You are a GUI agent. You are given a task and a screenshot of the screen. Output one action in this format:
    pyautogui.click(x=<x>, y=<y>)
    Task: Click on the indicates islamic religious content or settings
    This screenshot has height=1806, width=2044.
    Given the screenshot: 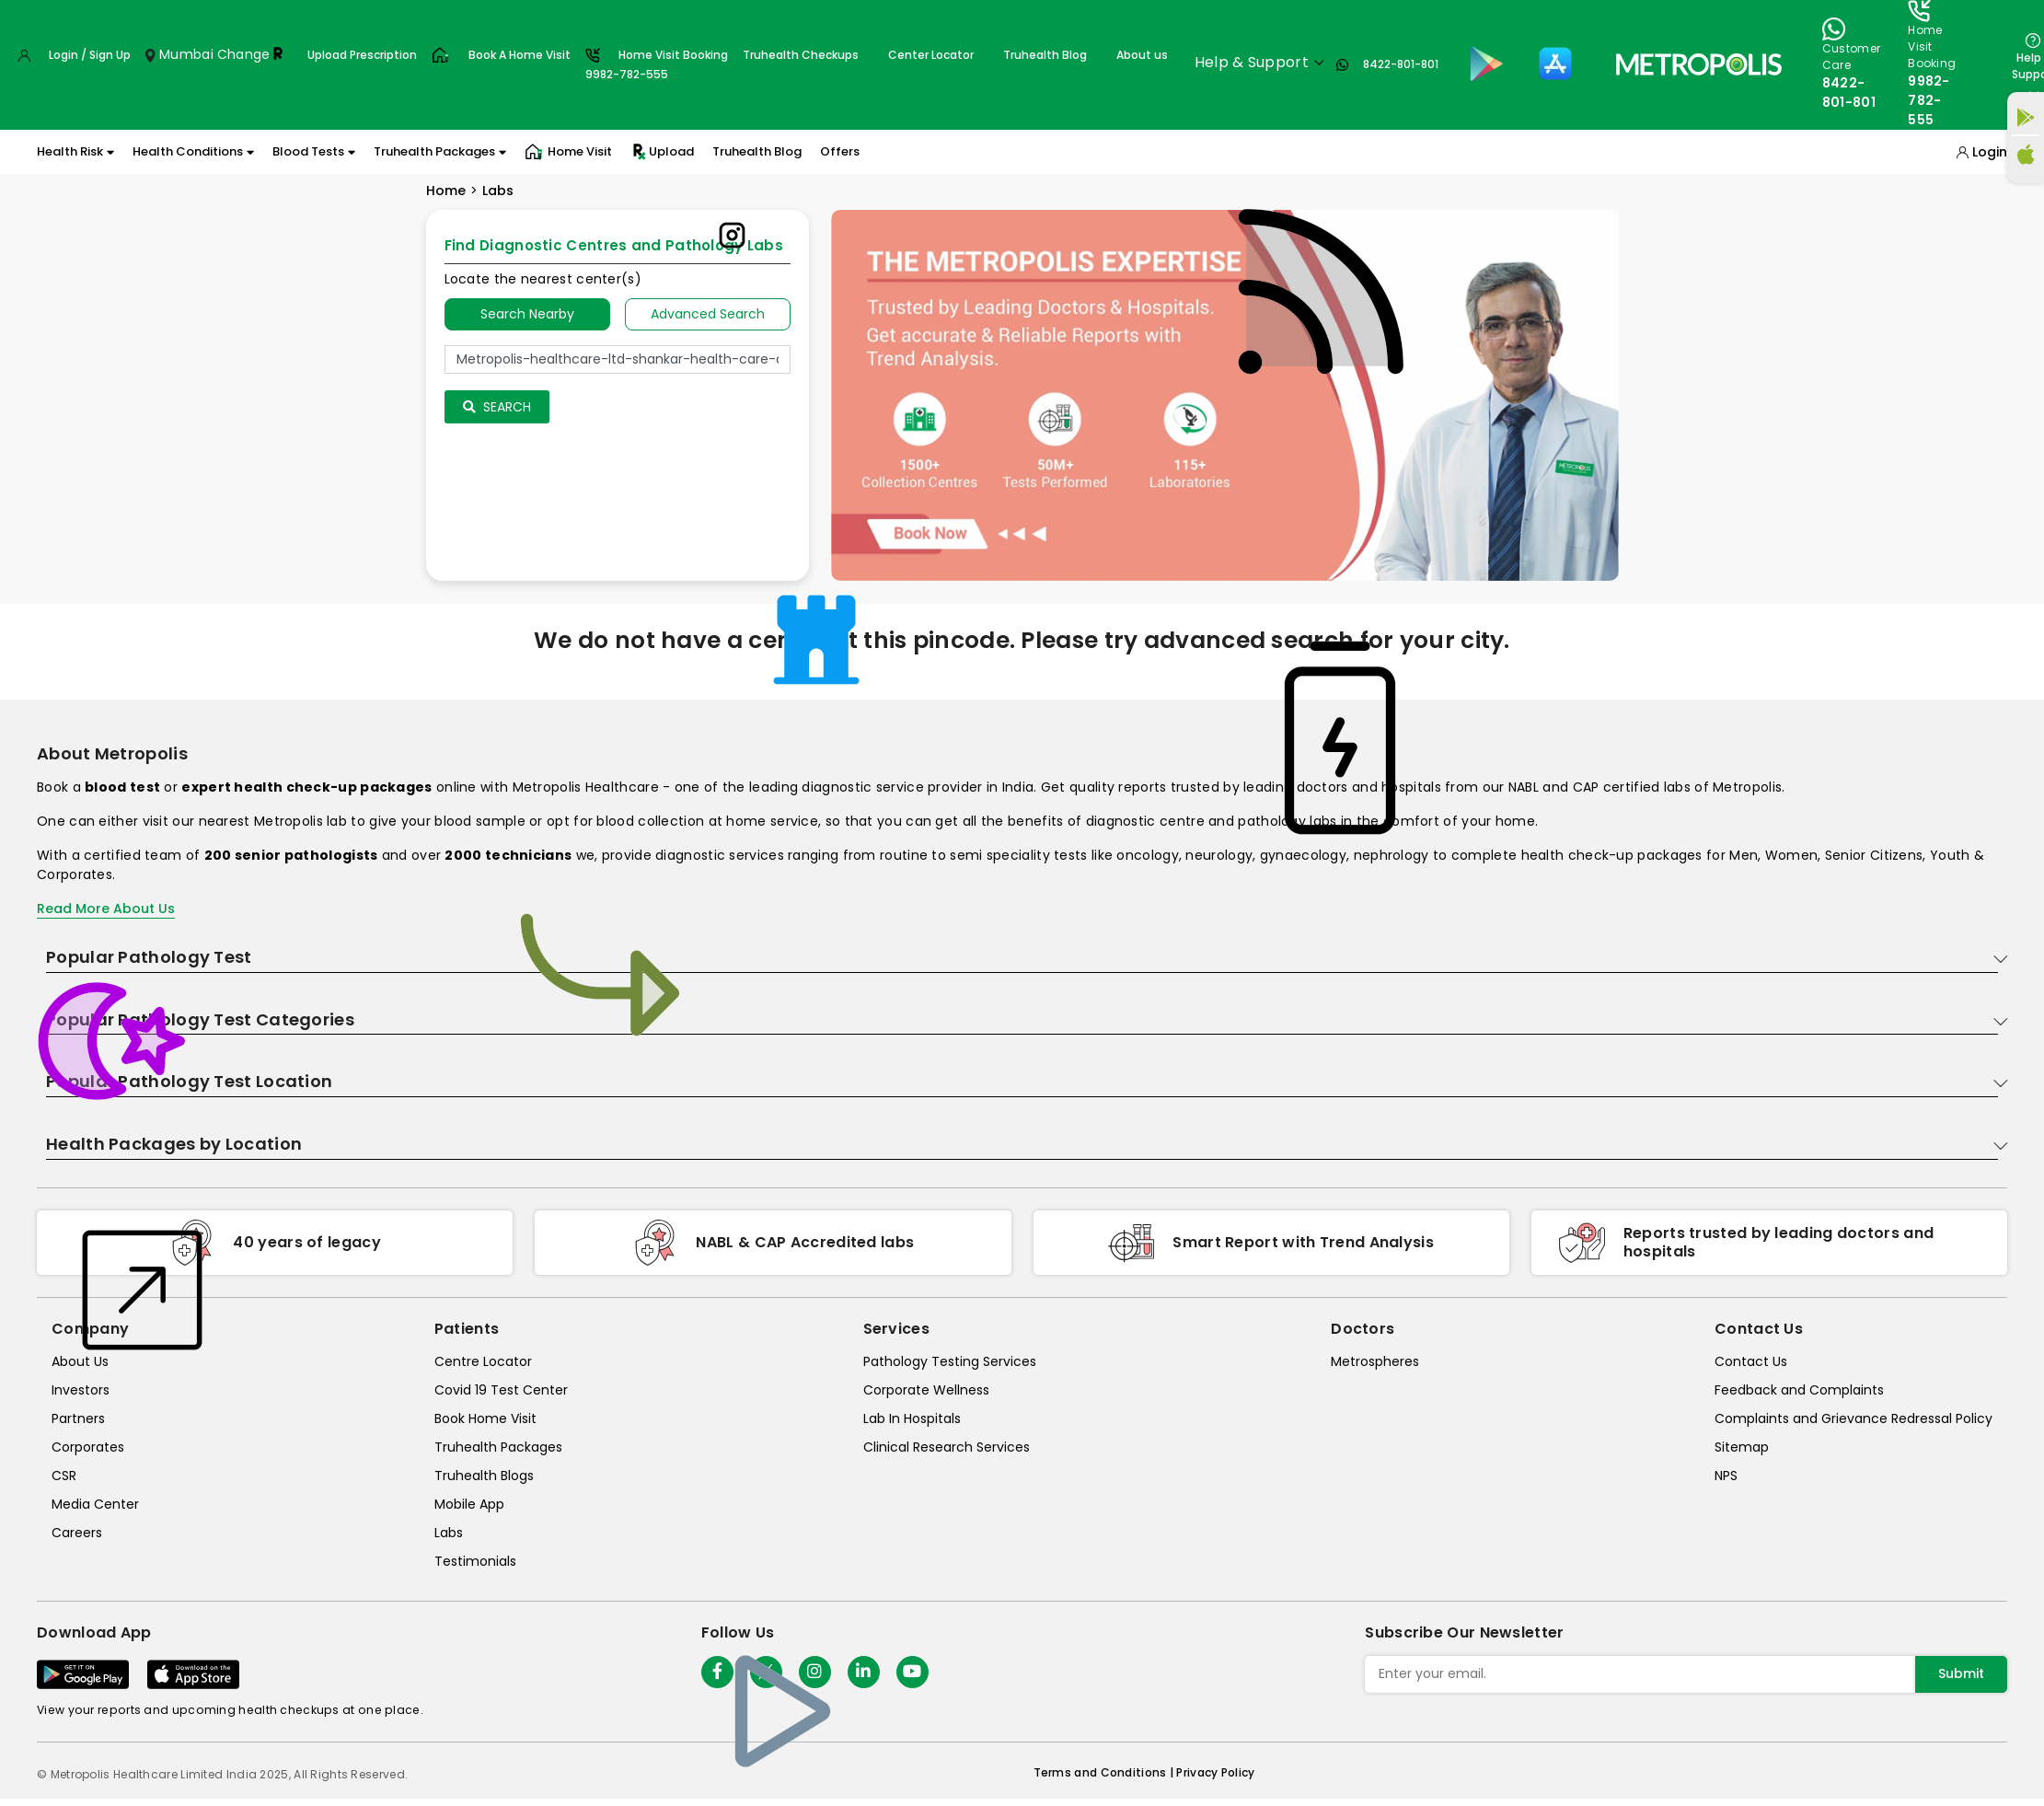 What is the action you would take?
    pyautogui.click(x=107, y=1041)
    